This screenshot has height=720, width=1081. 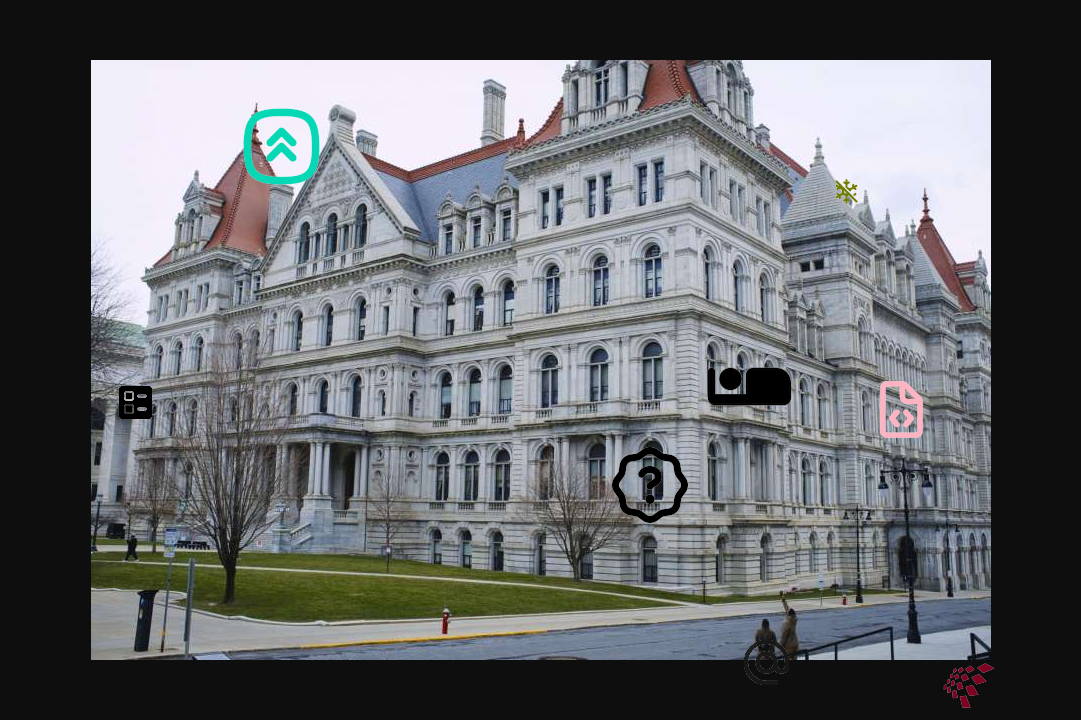 What do you see at coordinates (650, 485) in the screenshot?
I see `indicates unverified status or identity` at bounding box center [650, 485].